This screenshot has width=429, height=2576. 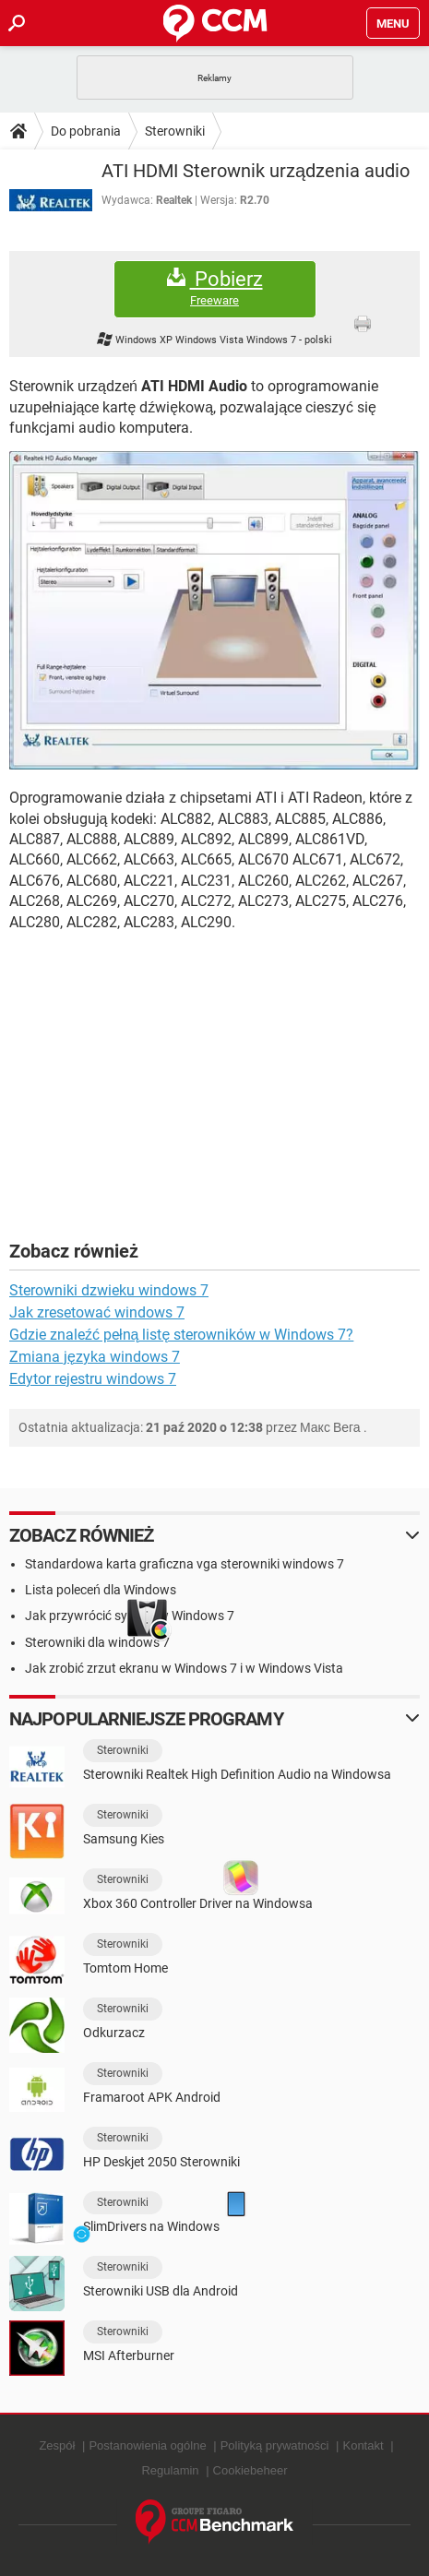 What do you see at coordinates (81, 2234) in the screenshot?
I see `dropbox is currently syncing files` at bounding box center [81, 2234].